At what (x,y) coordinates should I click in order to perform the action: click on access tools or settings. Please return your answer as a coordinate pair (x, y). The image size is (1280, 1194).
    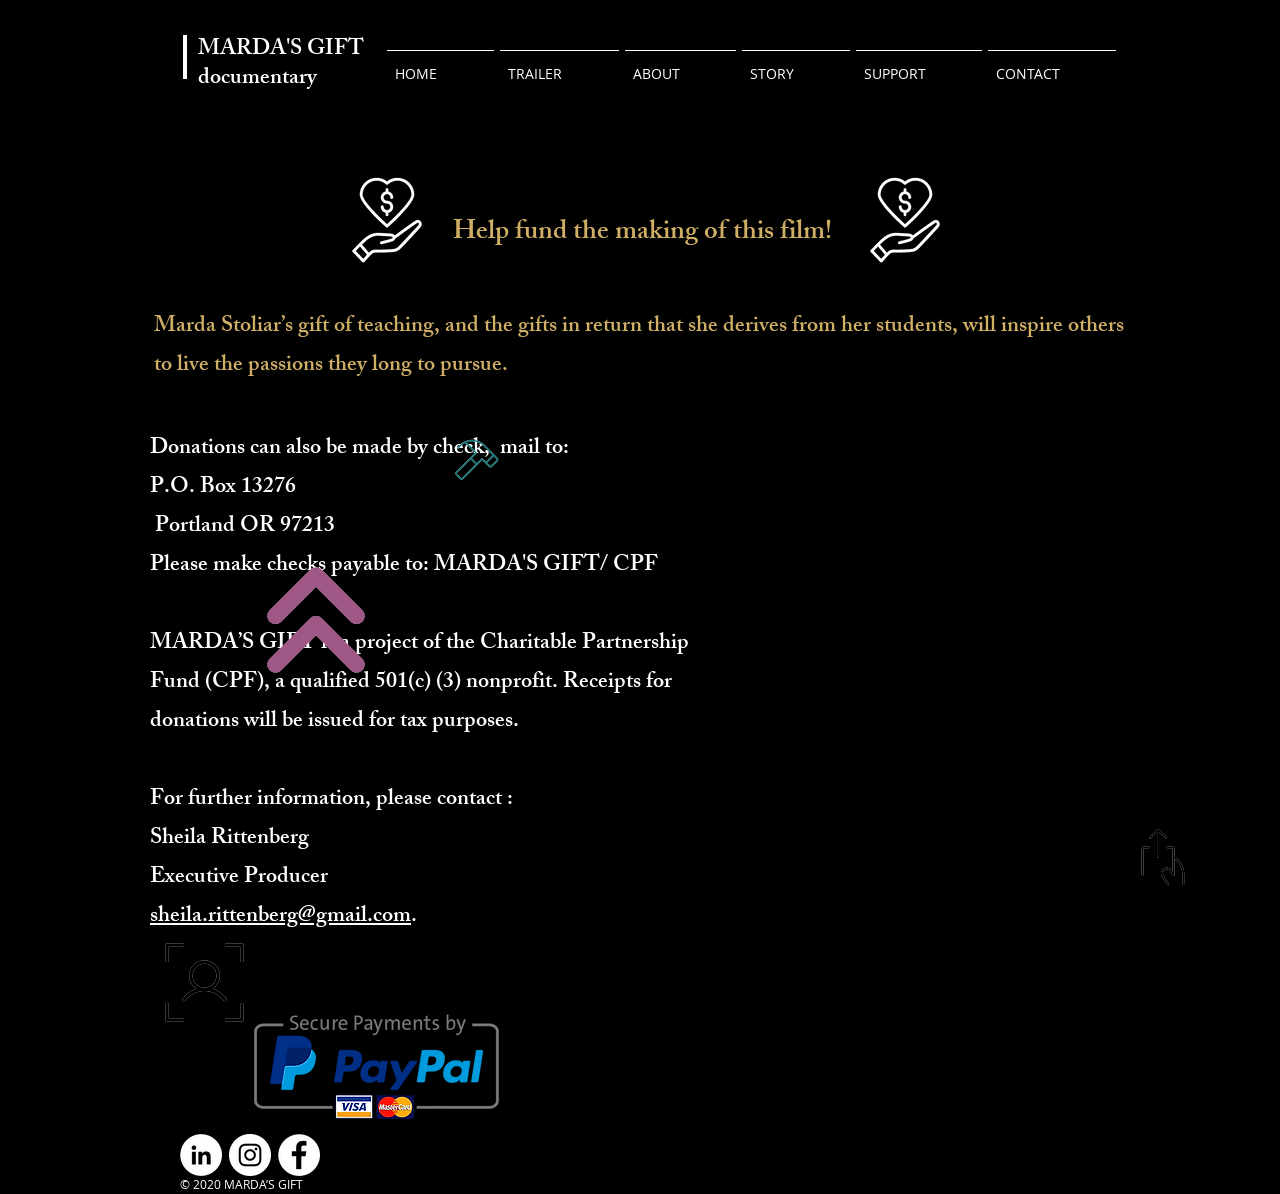
    Looking at the image, I should click on (474, 460).